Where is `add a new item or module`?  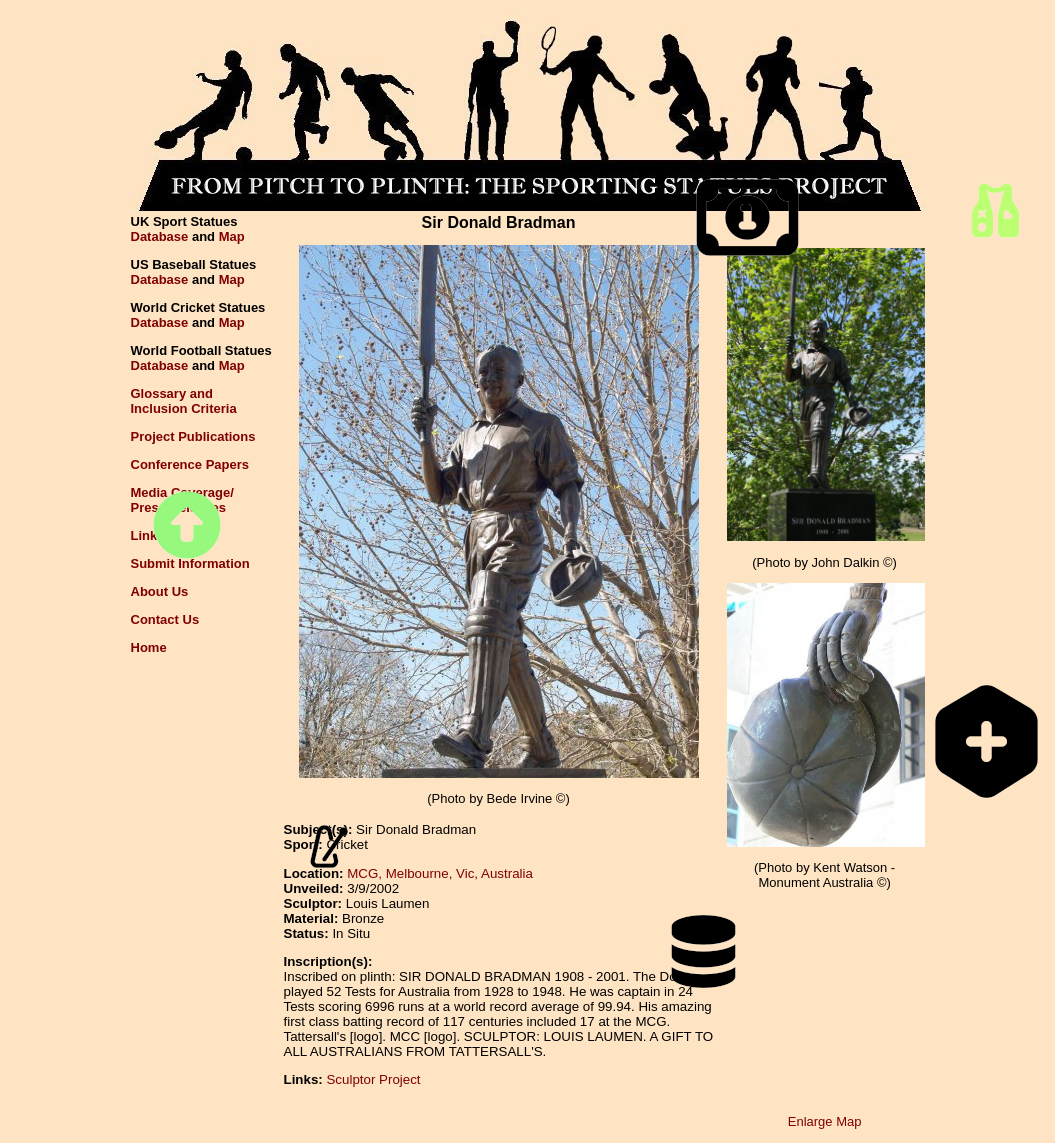 add a new item or module is located at coordinates (986, 741).